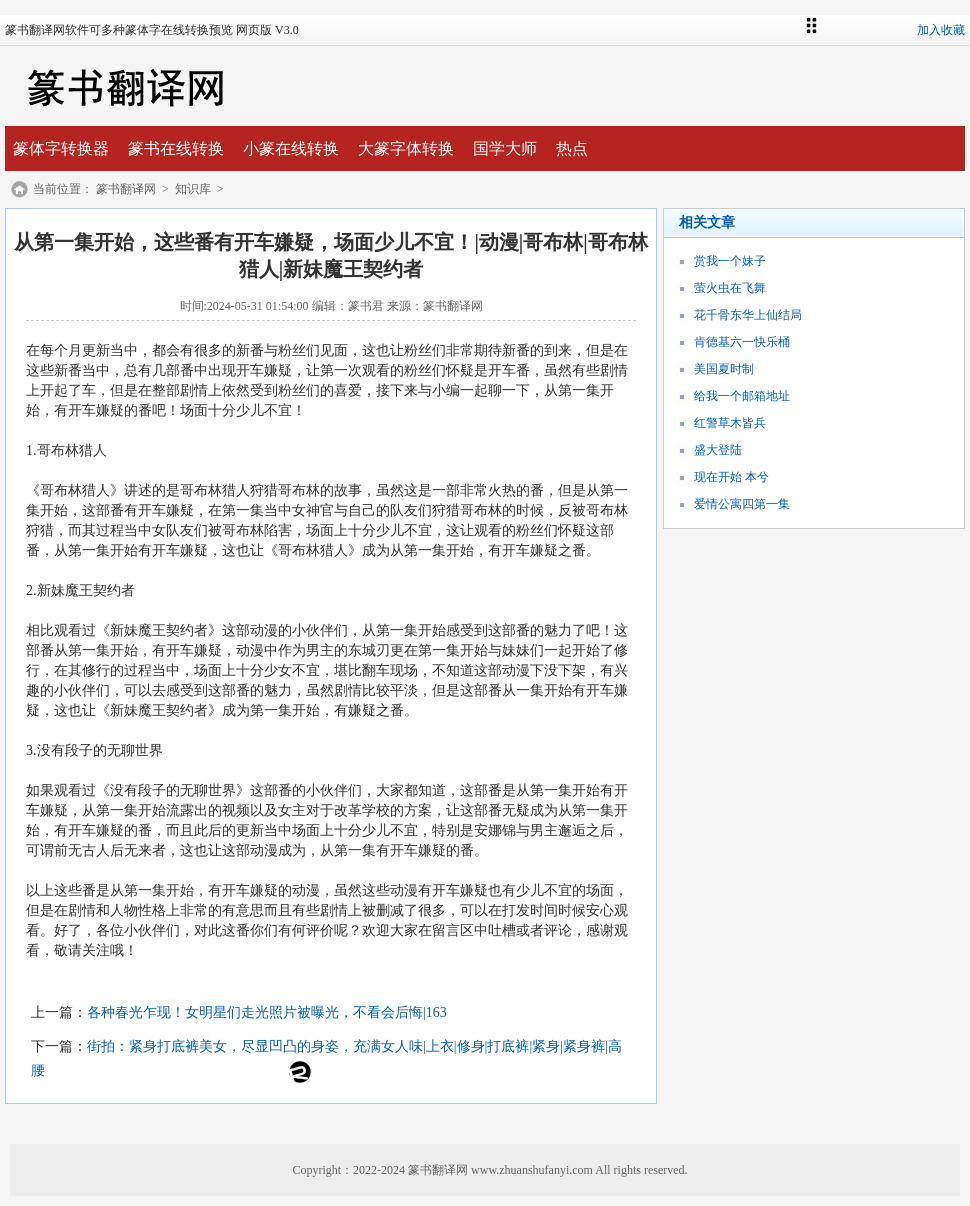 This screenshot has width=970, height=1206. Describe the element at coordinates (300, 1072) in the screenshot. I see `resolving brand logo` at that location.